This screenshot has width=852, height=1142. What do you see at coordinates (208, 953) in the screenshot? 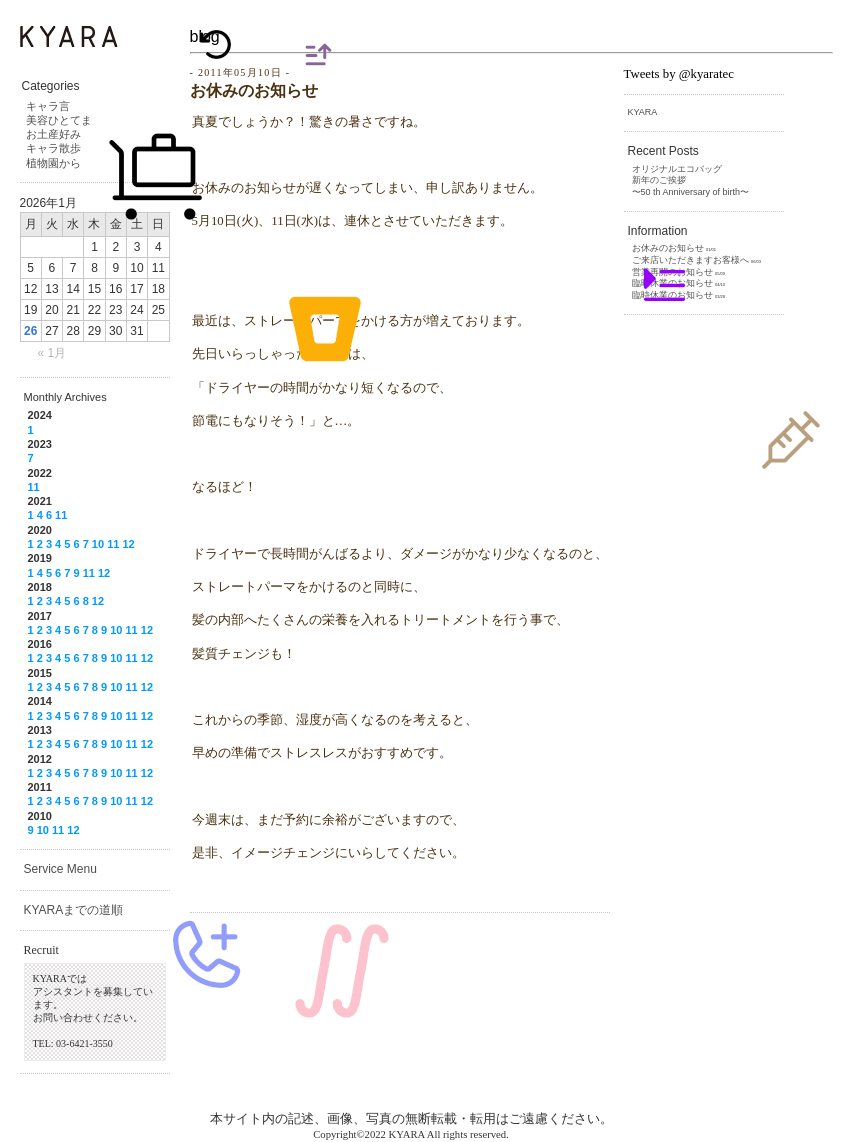
I see `add a new contact` at bounding box center [208, 953].